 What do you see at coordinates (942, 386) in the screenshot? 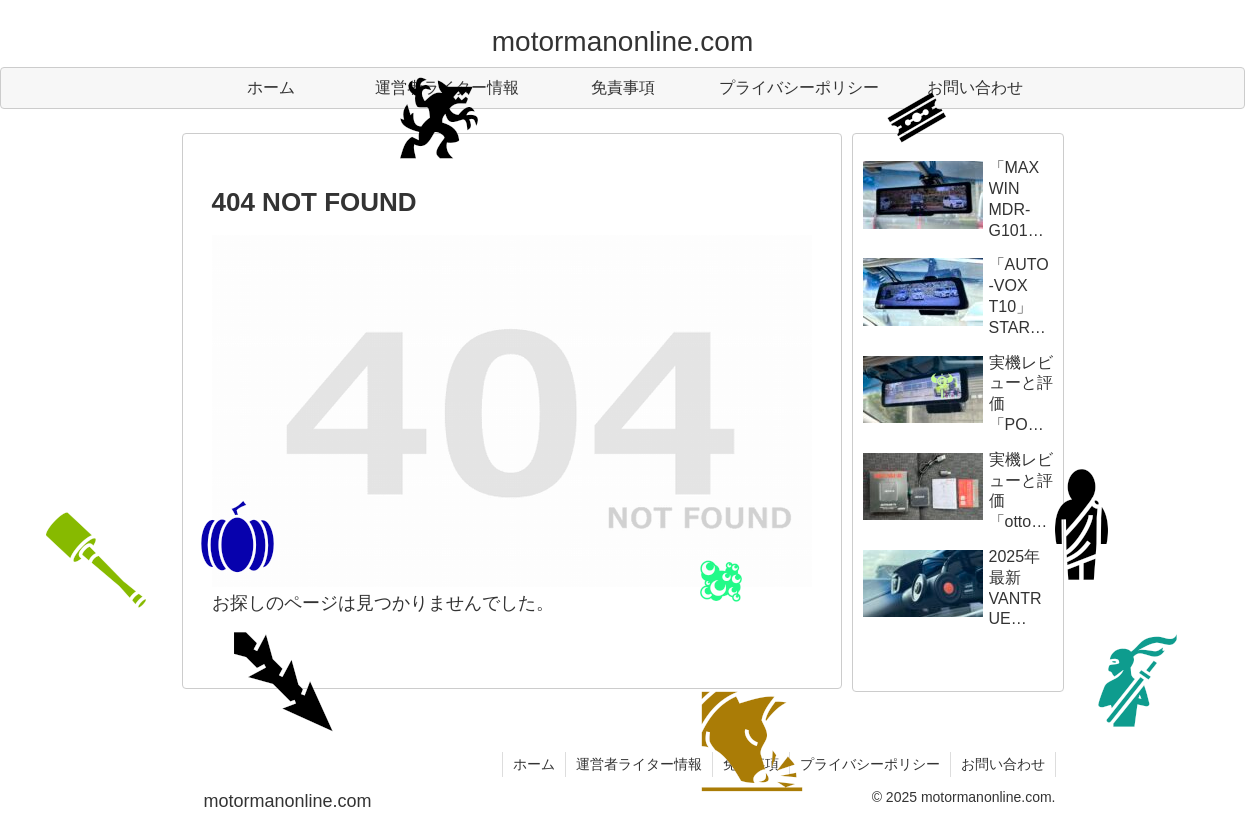
I see `access boss level or final challenge` at bounding box center [942, 386].